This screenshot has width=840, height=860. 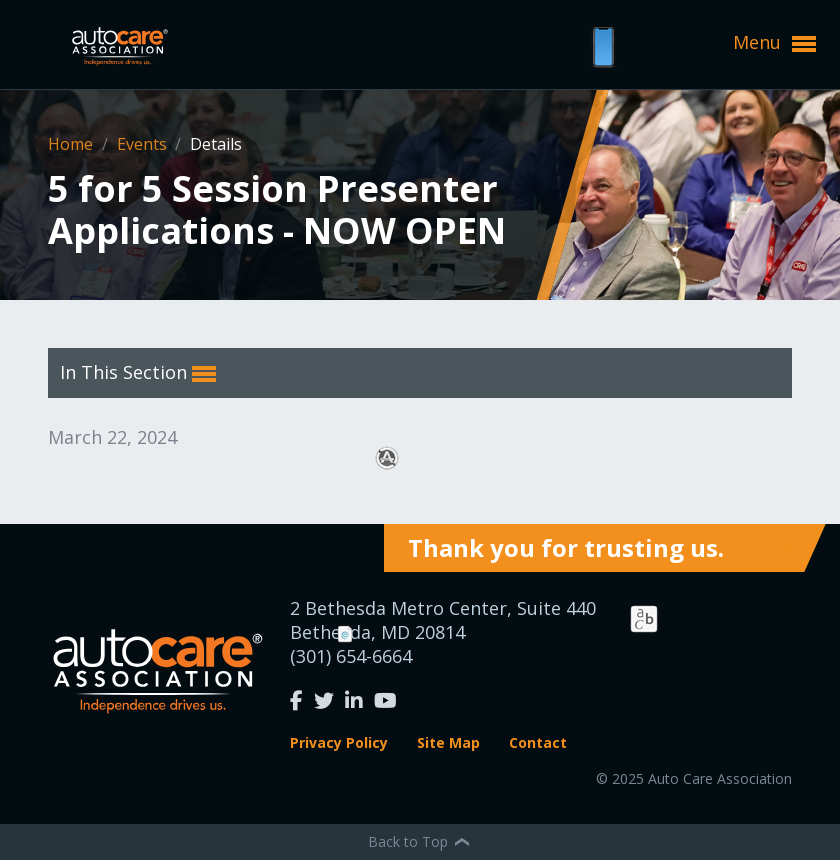 I want to click on an email message file, so click(x=345, y=634).